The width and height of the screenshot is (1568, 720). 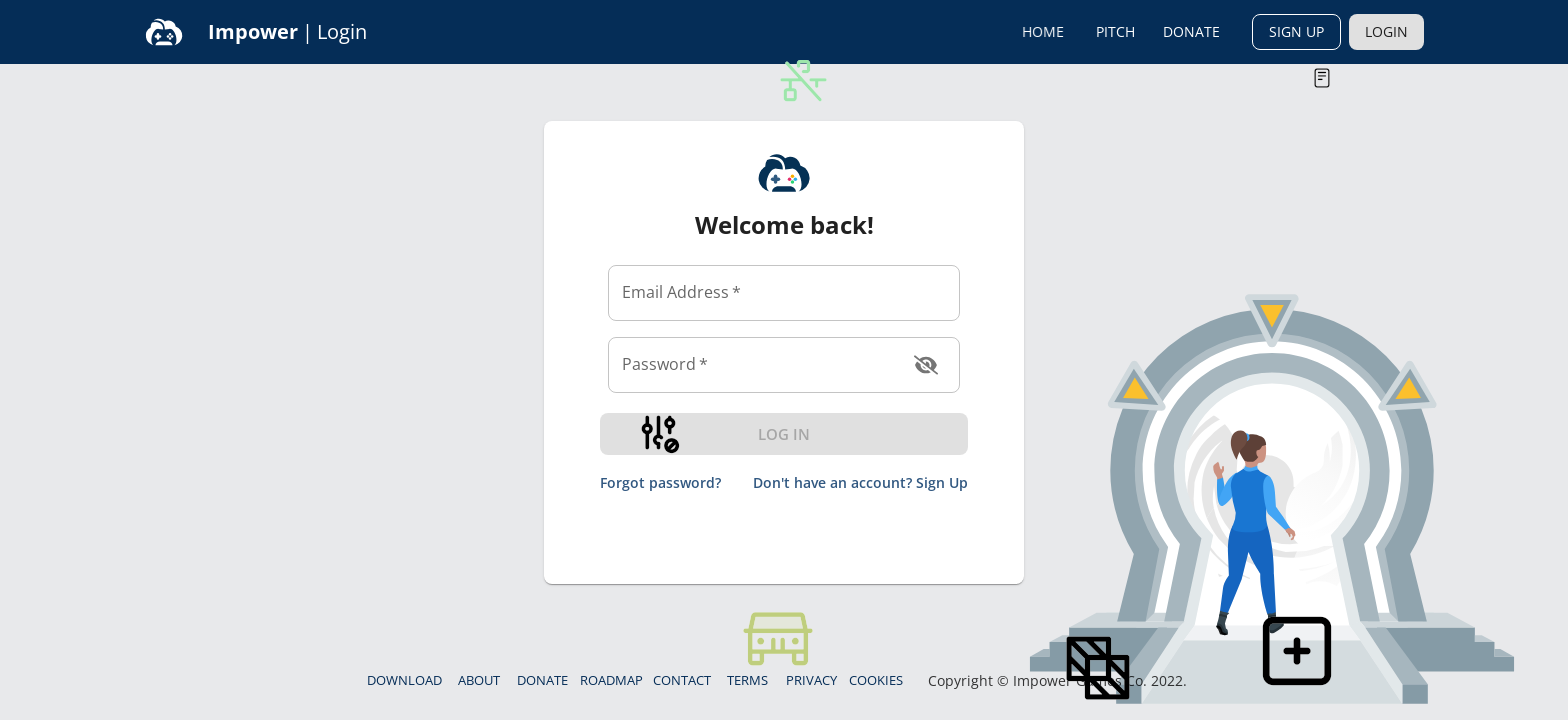 What do you see at coordinates (778, 640) in the screenshot?
I see `select off-road or adventure vehicle type` at bounding box center [778, 640].